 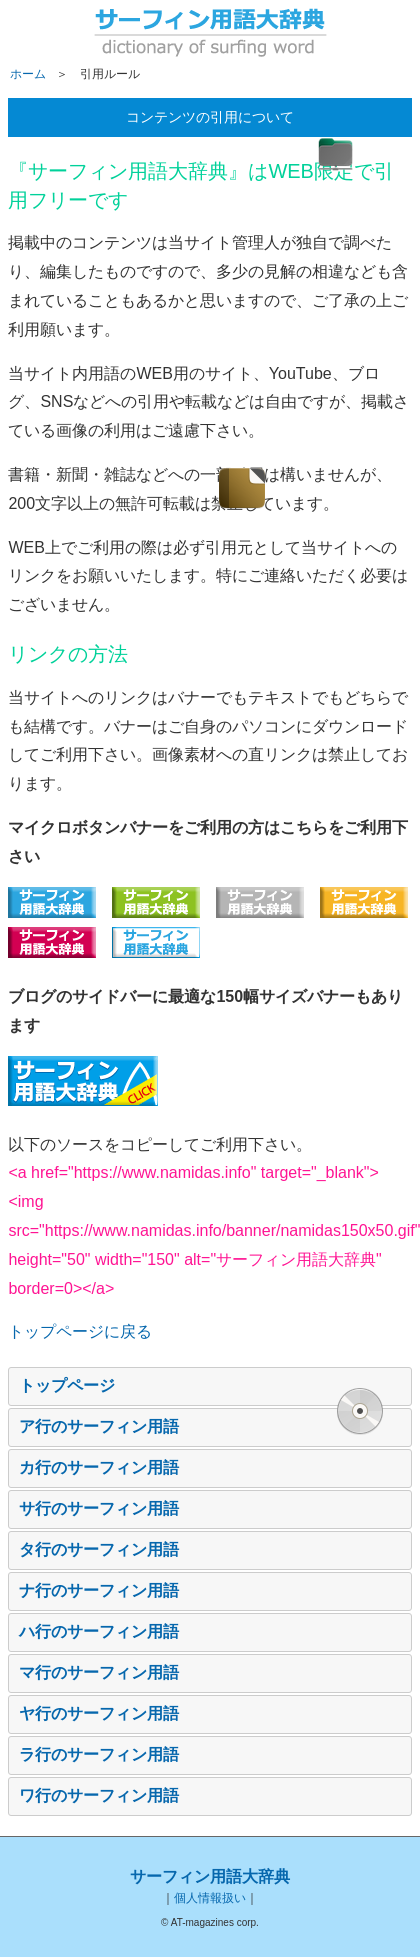 I want to click on change desktop wallpaper settings, so click(x=242, y=487).